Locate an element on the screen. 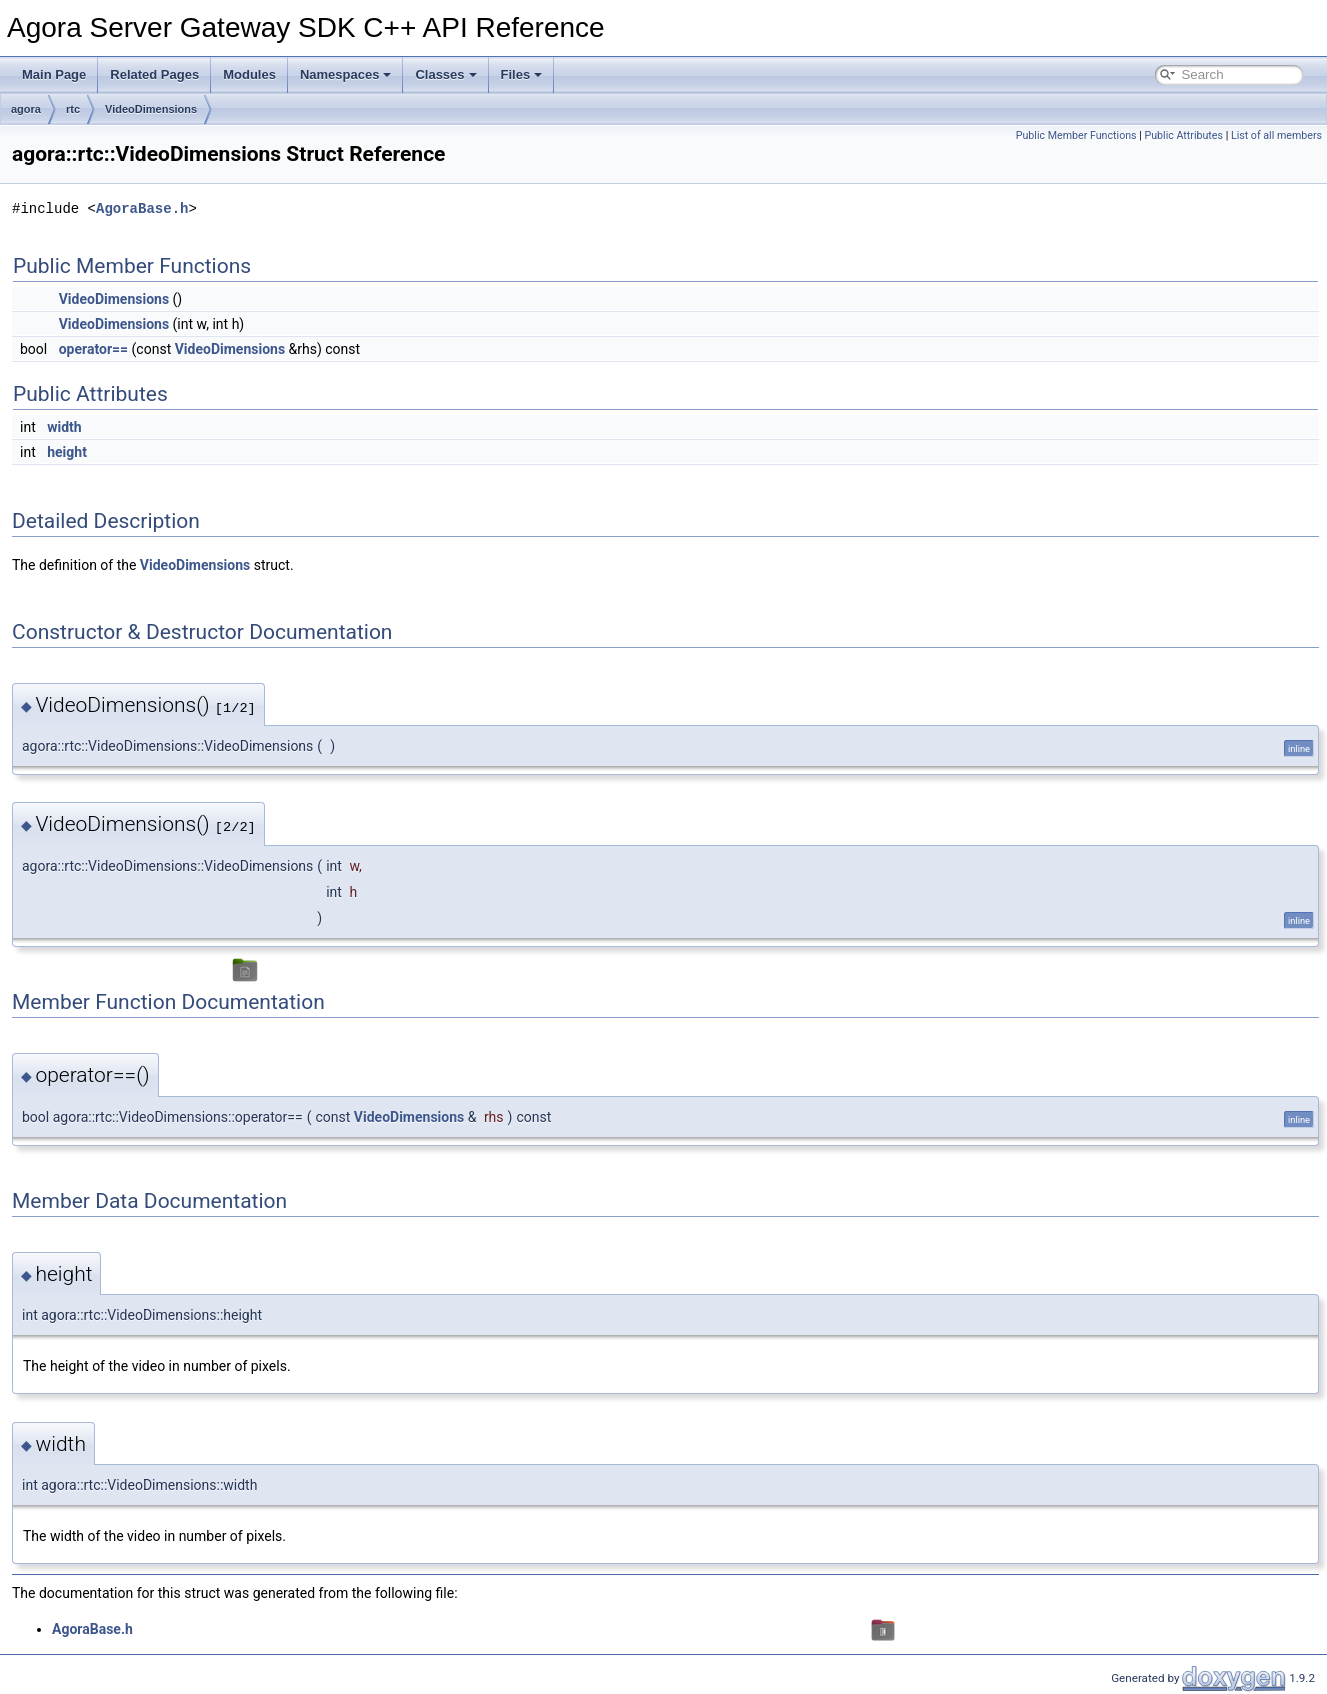 Image resolution: width=1327 pixels, height=1694 pixels. open your documents folder is located at coordinates (245, 970).